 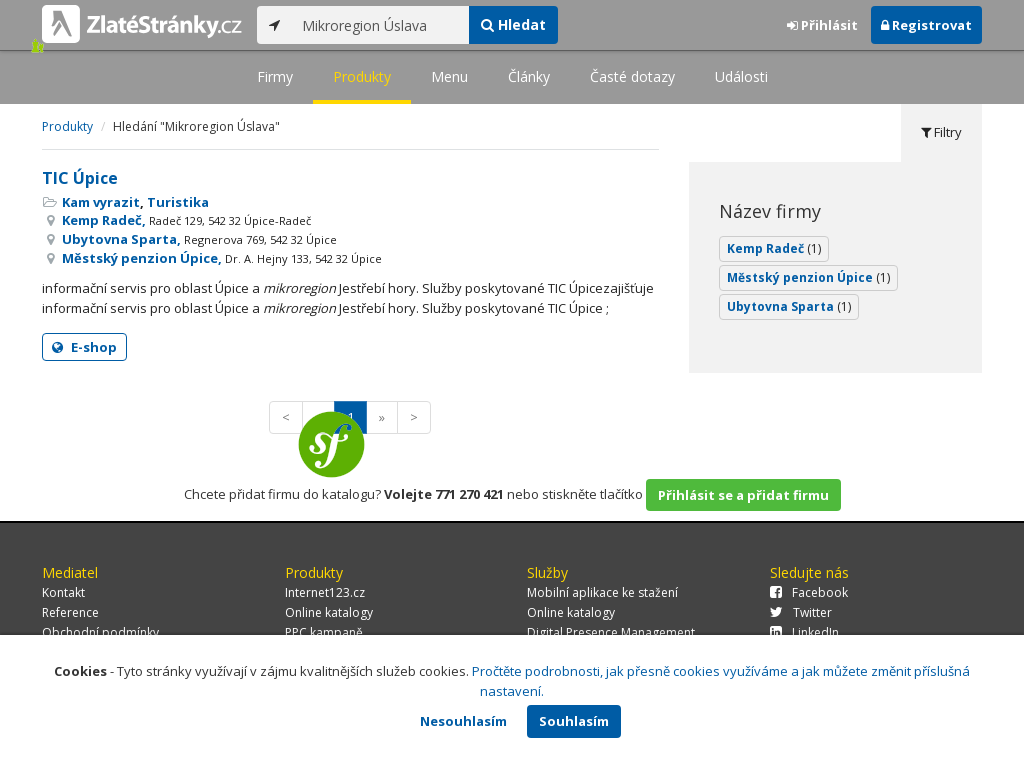 I want to click on symfony framework logo, so click(x=331, y=444).